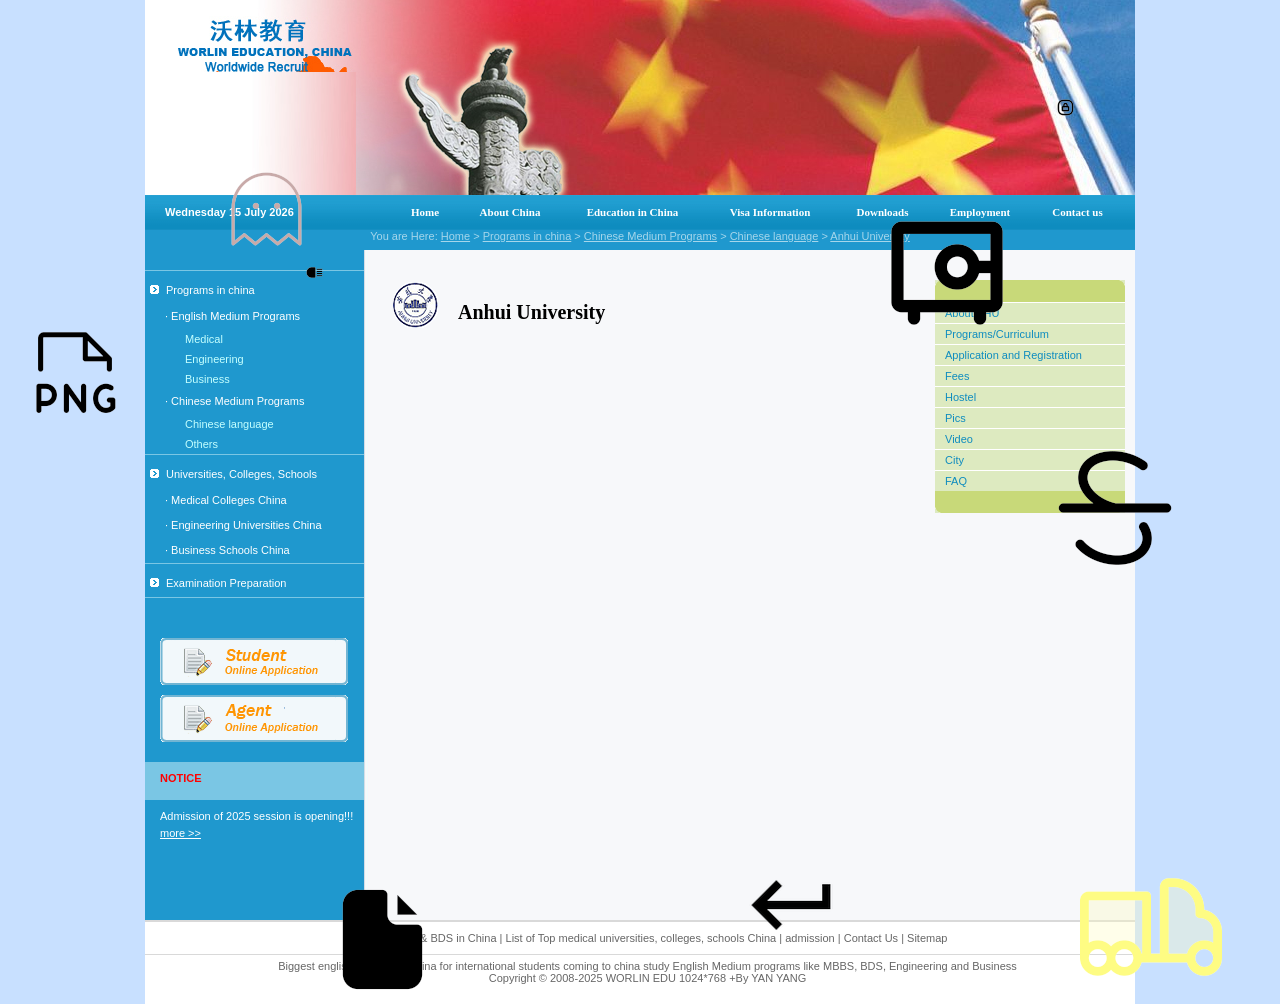  I want to click on submit or confirm text input, so click(793, 905).